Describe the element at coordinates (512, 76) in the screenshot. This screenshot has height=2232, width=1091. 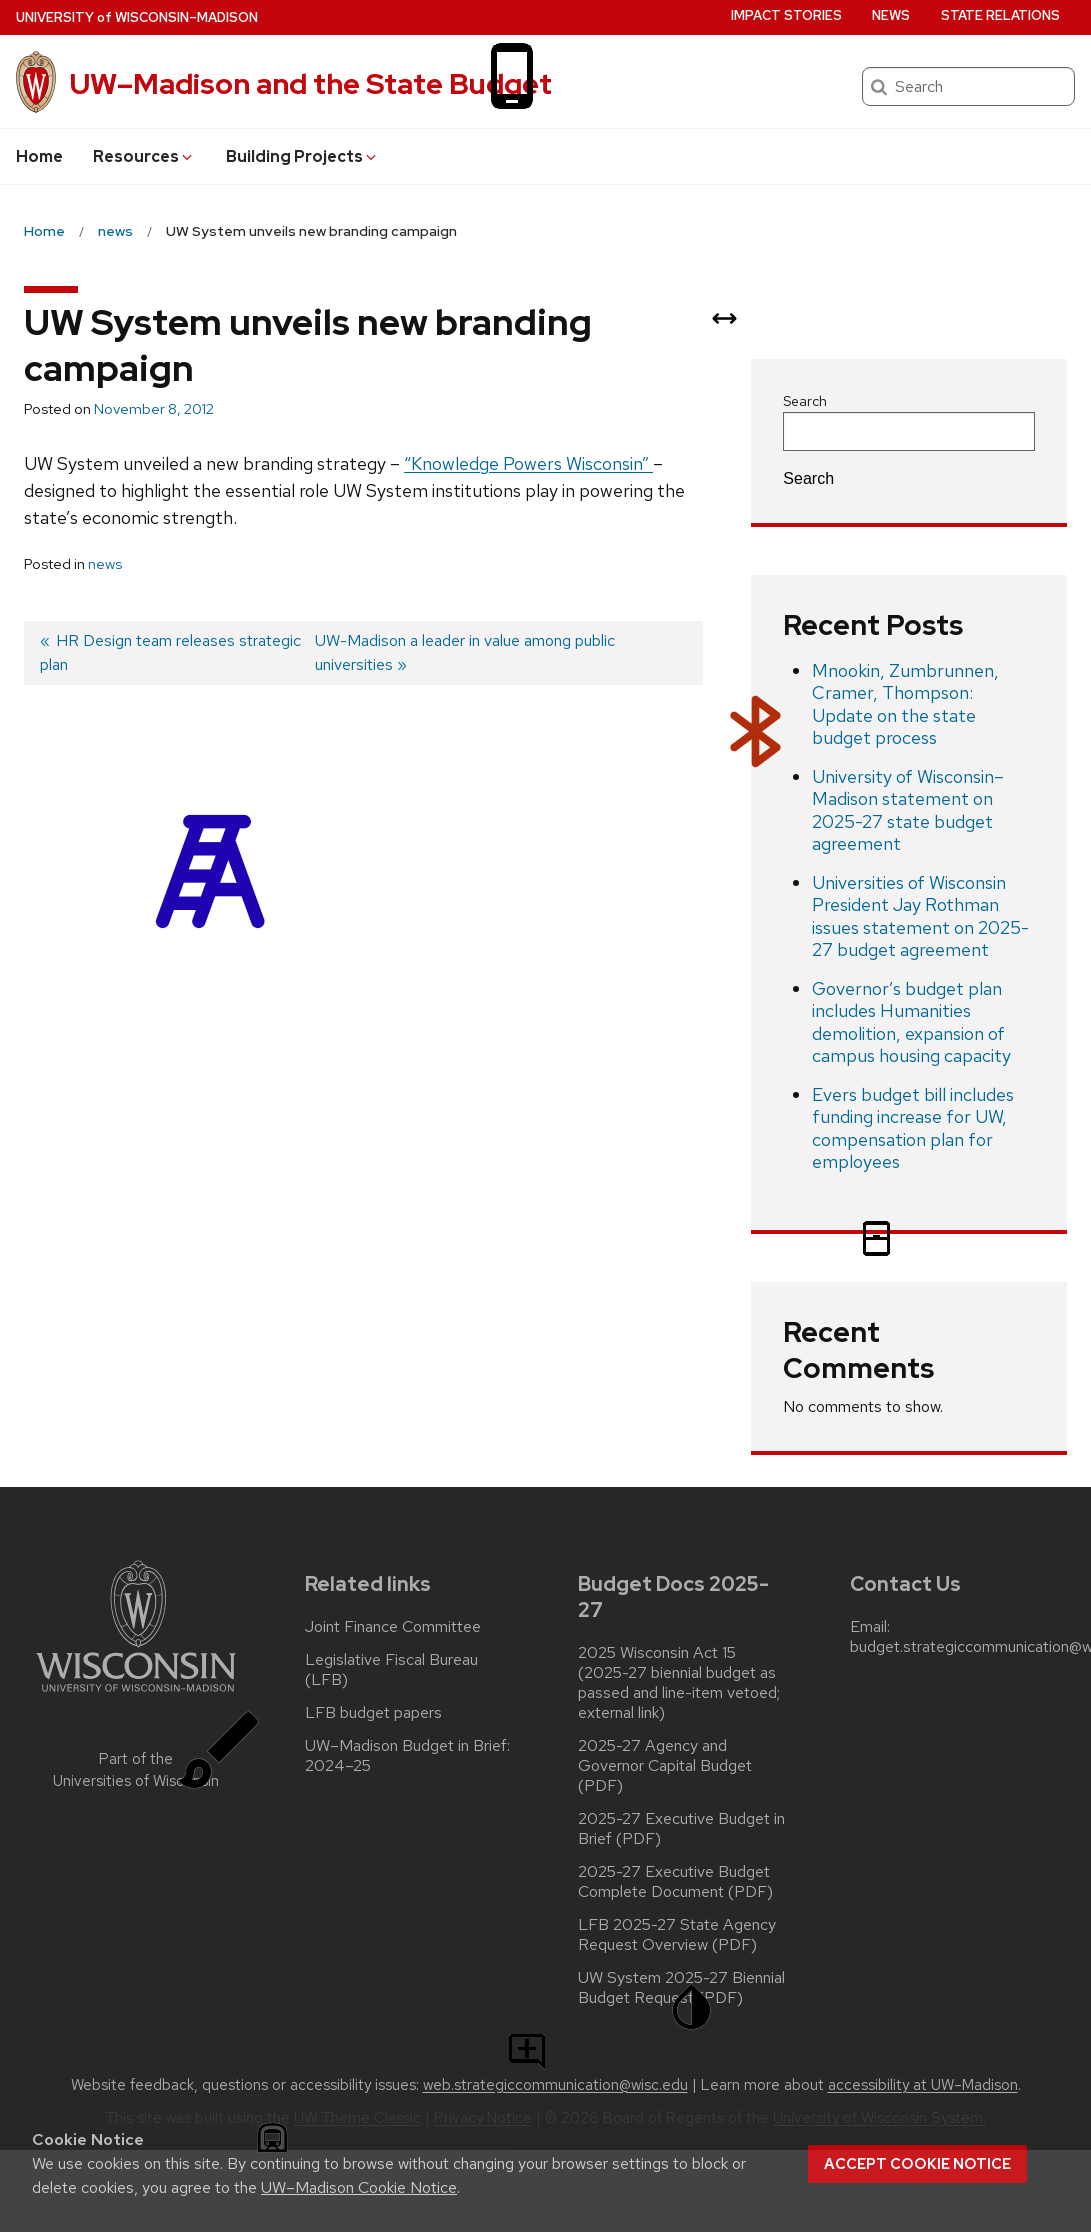
I see `access mobile device settings` at that location.